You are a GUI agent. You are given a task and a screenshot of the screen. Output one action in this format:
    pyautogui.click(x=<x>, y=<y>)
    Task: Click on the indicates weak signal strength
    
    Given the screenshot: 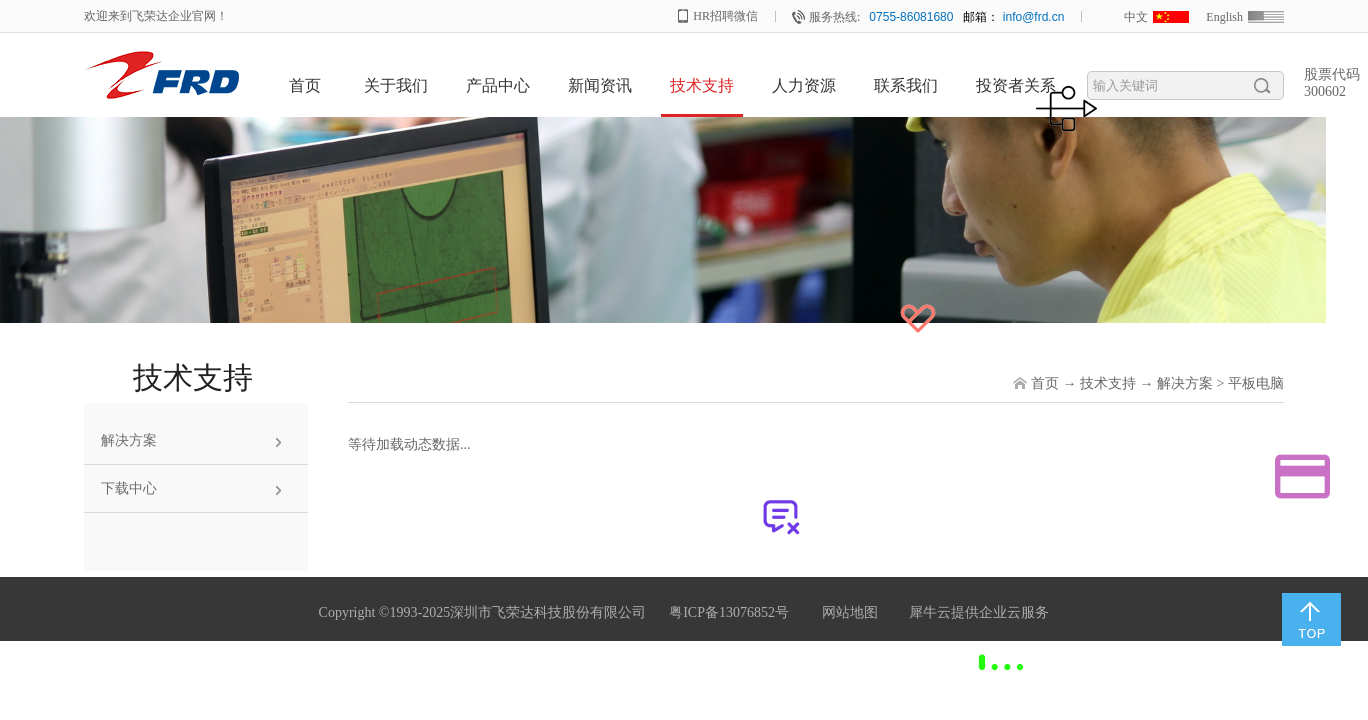 What is the action you would take?
    pyautogui.click(x=1001, y=648)
    